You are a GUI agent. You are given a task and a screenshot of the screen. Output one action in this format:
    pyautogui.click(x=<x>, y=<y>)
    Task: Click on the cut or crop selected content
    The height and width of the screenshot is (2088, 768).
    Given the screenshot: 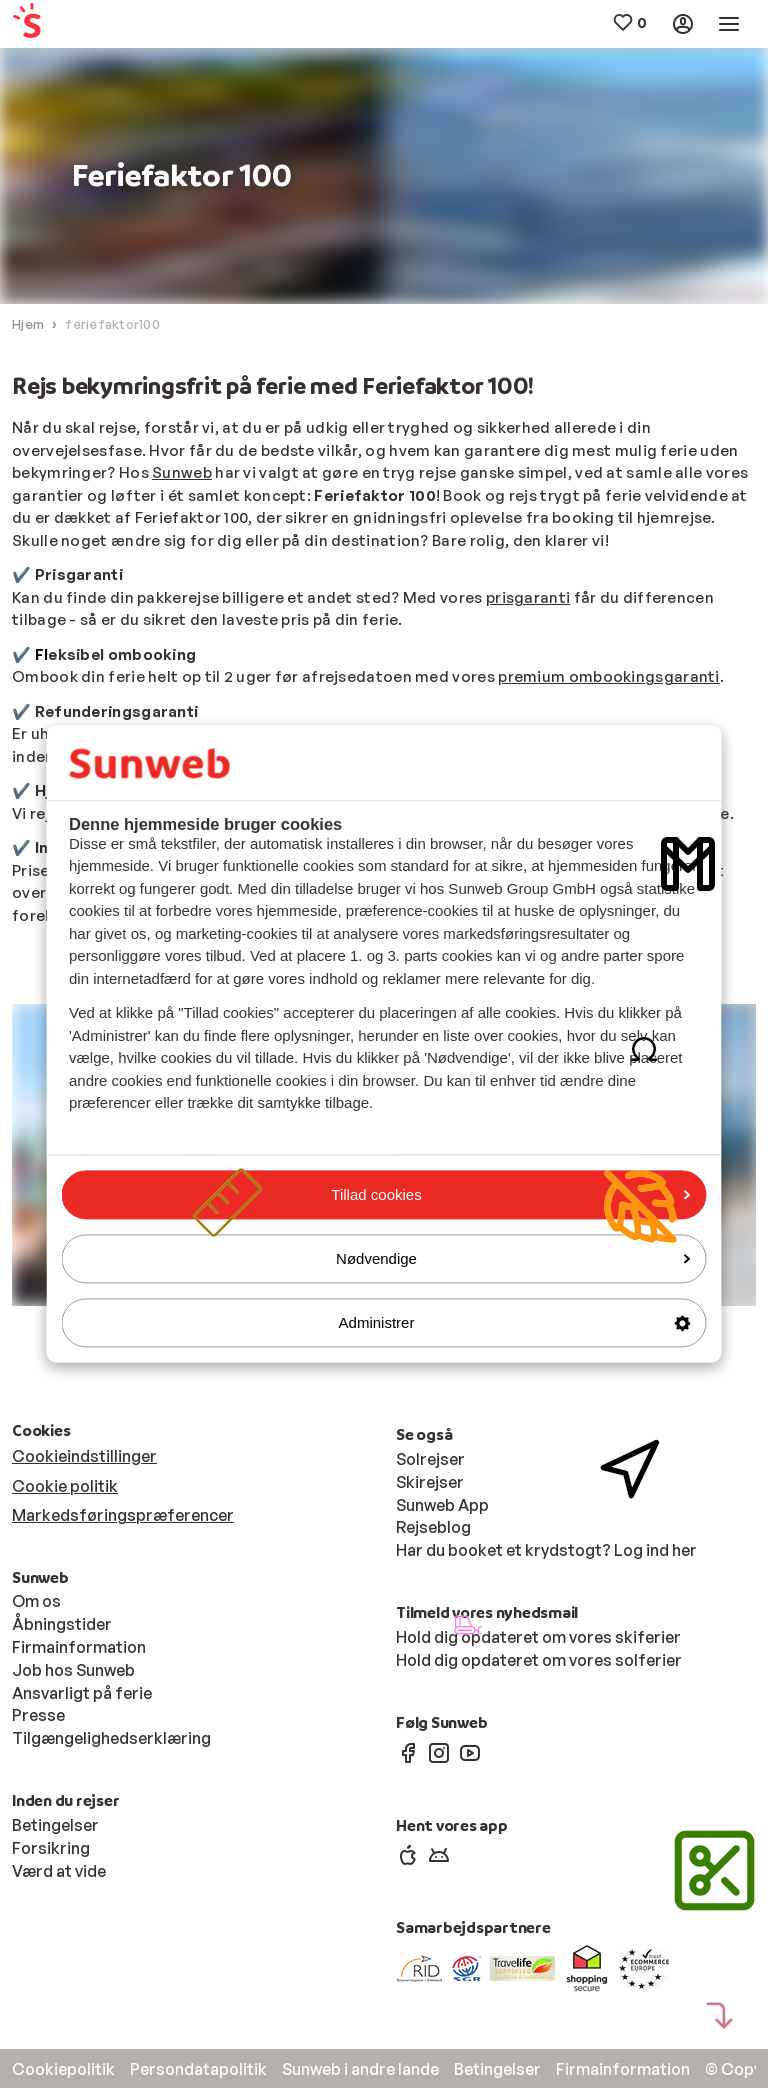 What is the action you would take?
    pyautogui.click(x=714, y=1870)
    